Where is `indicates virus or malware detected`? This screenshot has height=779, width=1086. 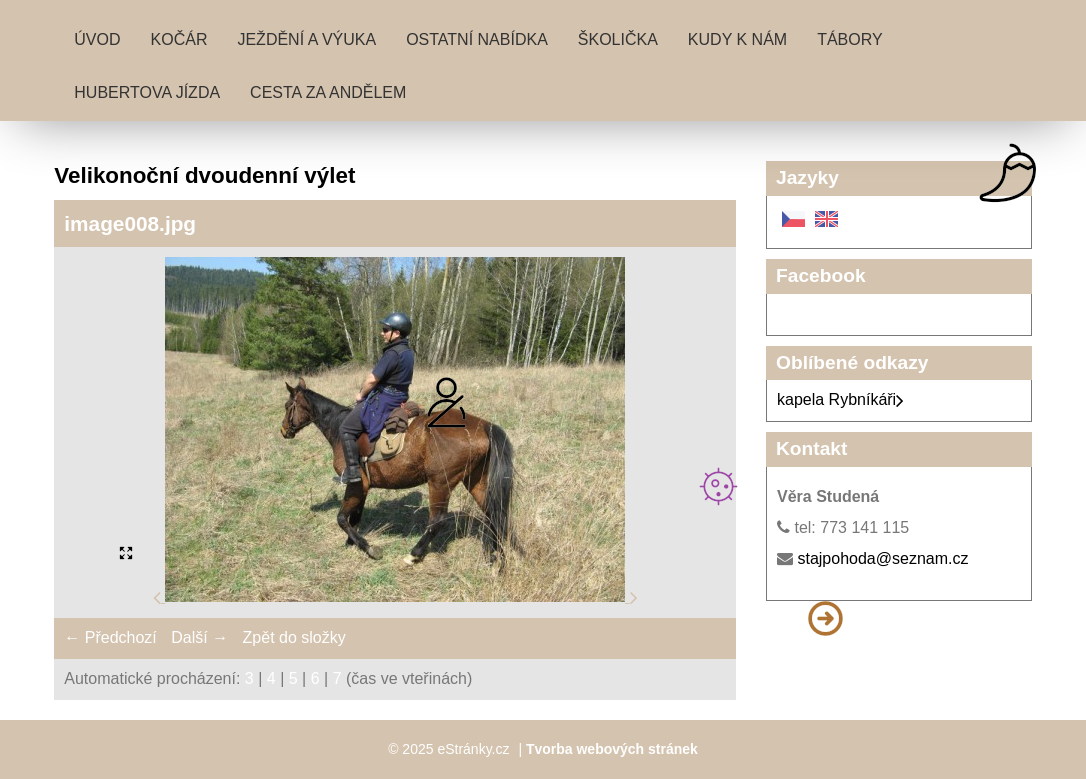 indicates virus or malware detected is located at coordinates (718, 486).